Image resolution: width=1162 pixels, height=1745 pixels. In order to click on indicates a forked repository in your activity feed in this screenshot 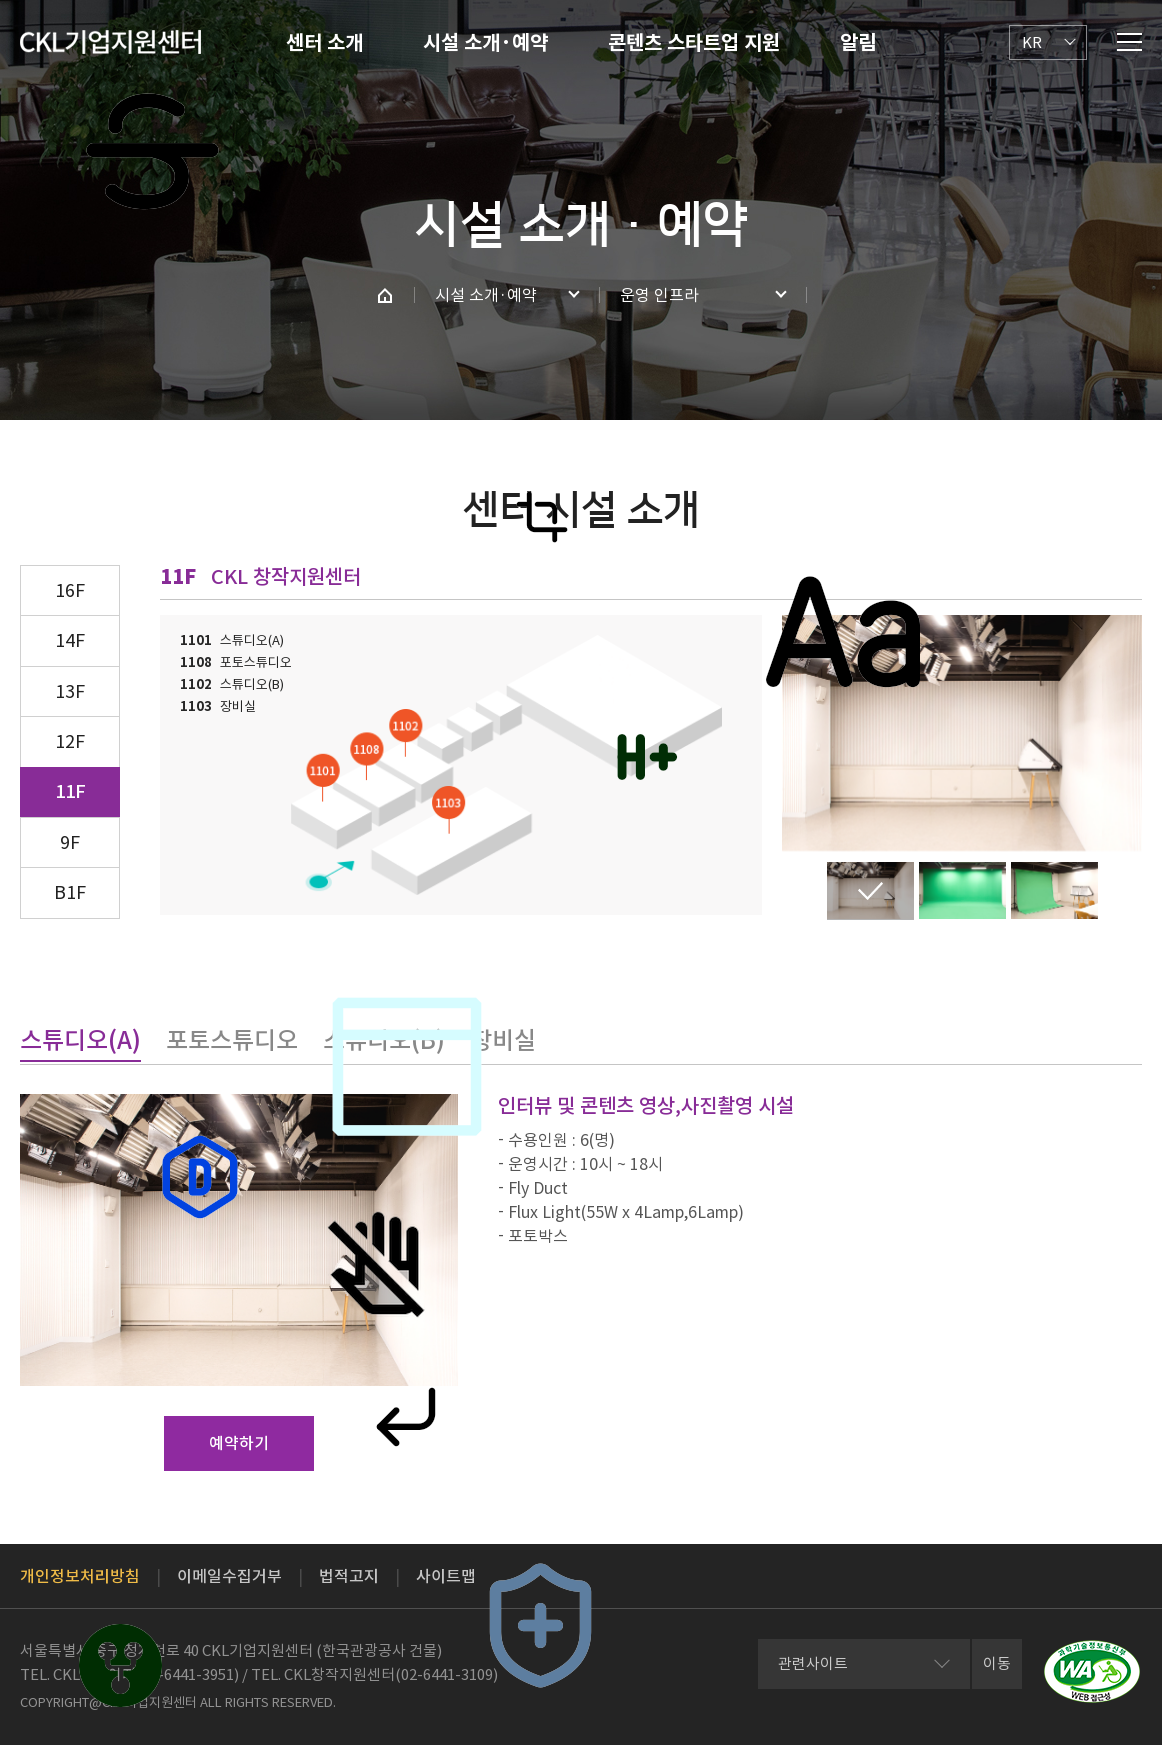, I will do `click(120, 1665)`.